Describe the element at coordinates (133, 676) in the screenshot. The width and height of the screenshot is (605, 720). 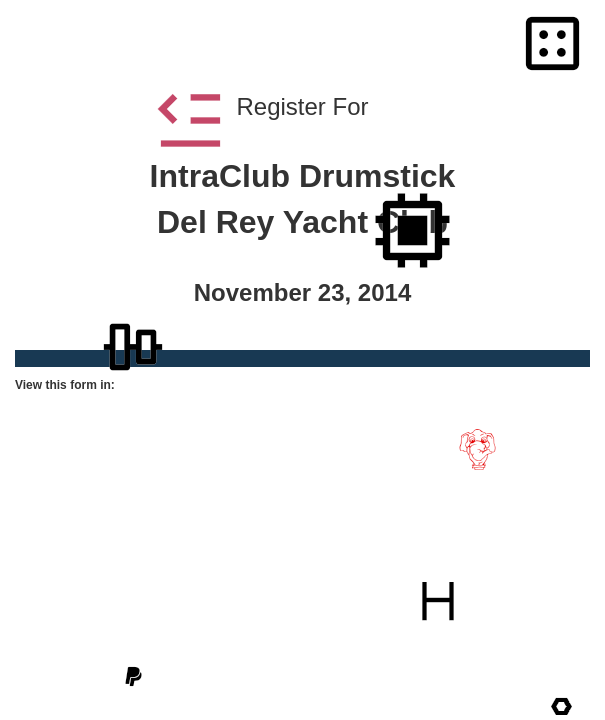
I see `pay with PayPal` at that location.